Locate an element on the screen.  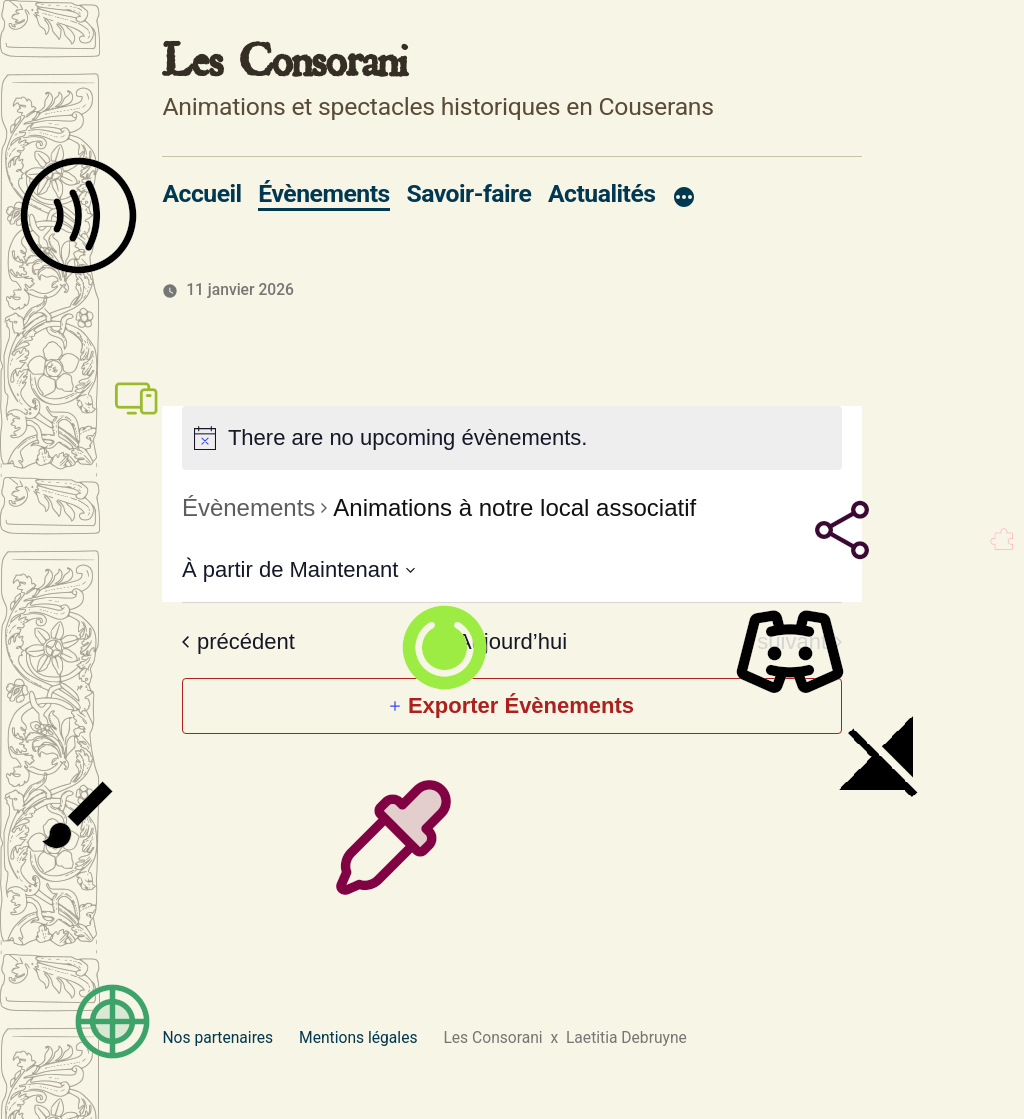
indicates no cellular signal or network connection is located at coordinates (879, 756).